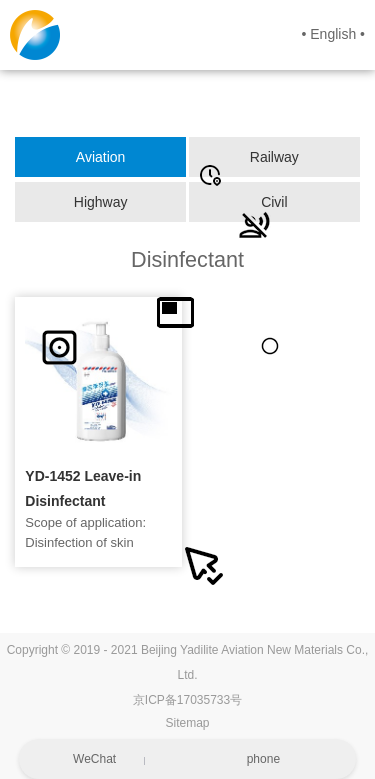 The height and width of the screenshot is (779, 375). Describe the element at coordinates (203, 565) in the screenshot. I see `click action confirmed` at that location.